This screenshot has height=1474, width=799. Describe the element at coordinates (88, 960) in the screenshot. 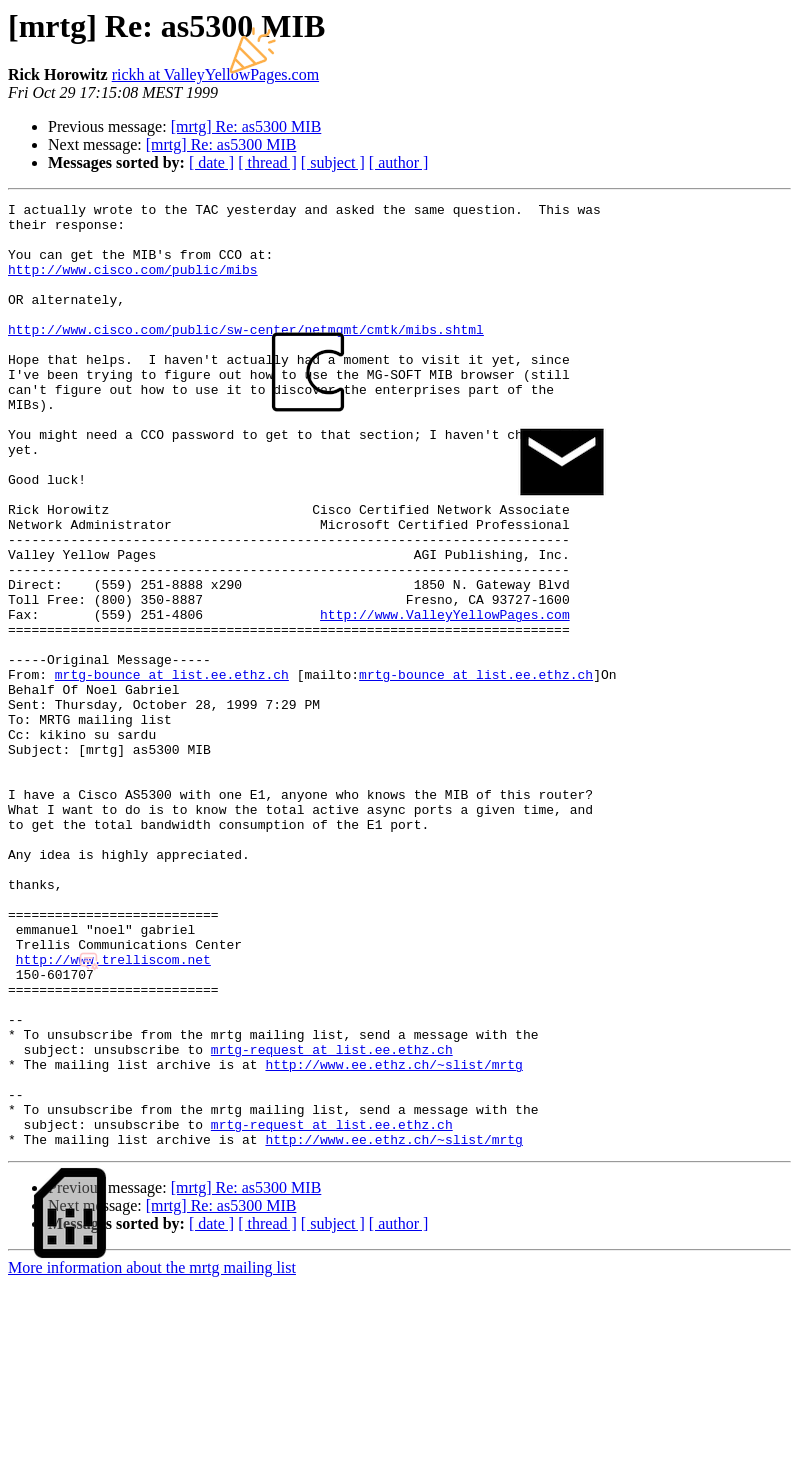

I see `access message settings` at that location.